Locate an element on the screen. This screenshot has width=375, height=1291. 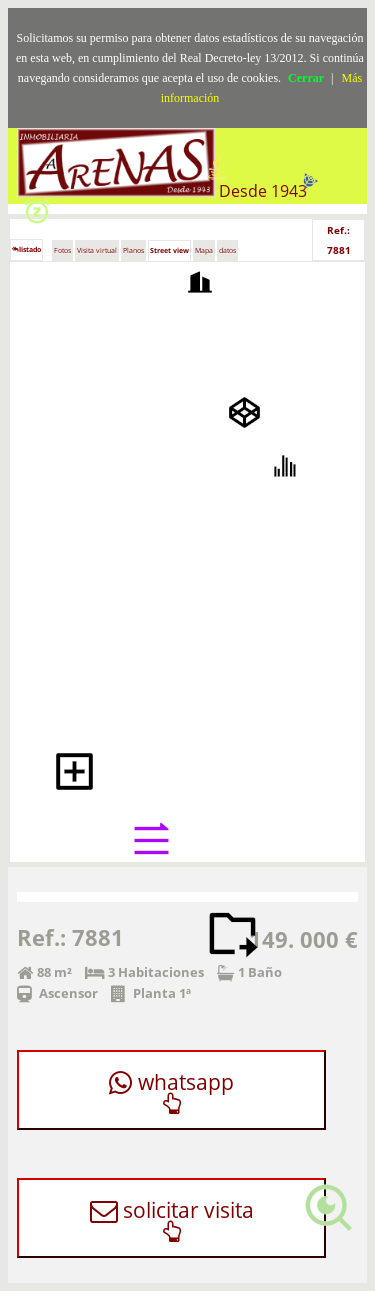
trimble company logo is located at coordinates (311, 181).